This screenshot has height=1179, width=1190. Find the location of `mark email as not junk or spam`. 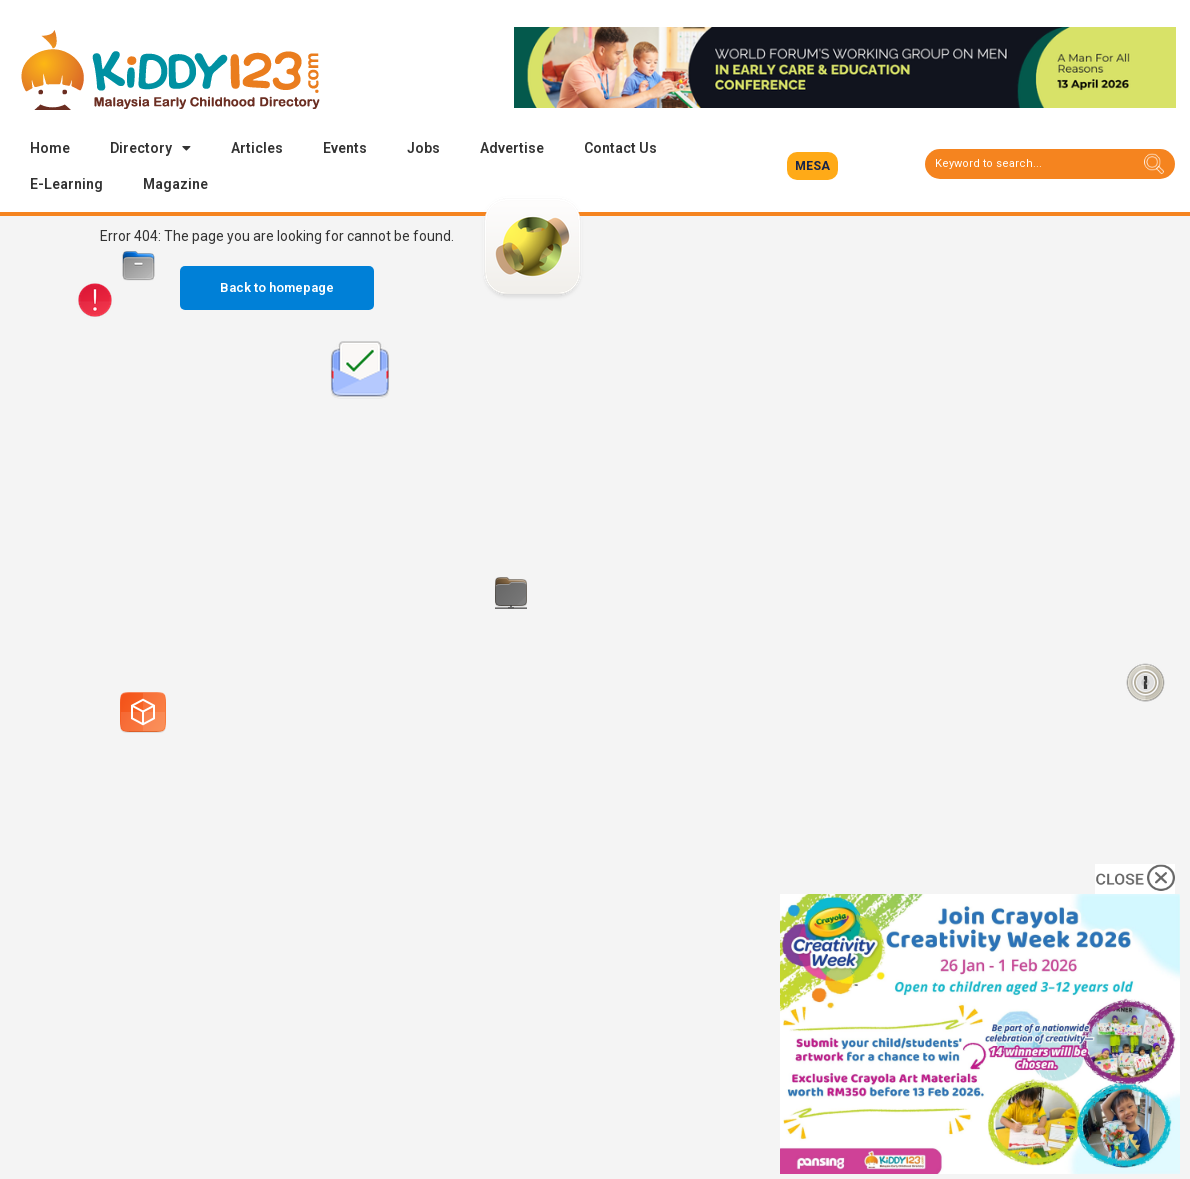

mark email as not junk or spam is located at coordinates (360, 370).